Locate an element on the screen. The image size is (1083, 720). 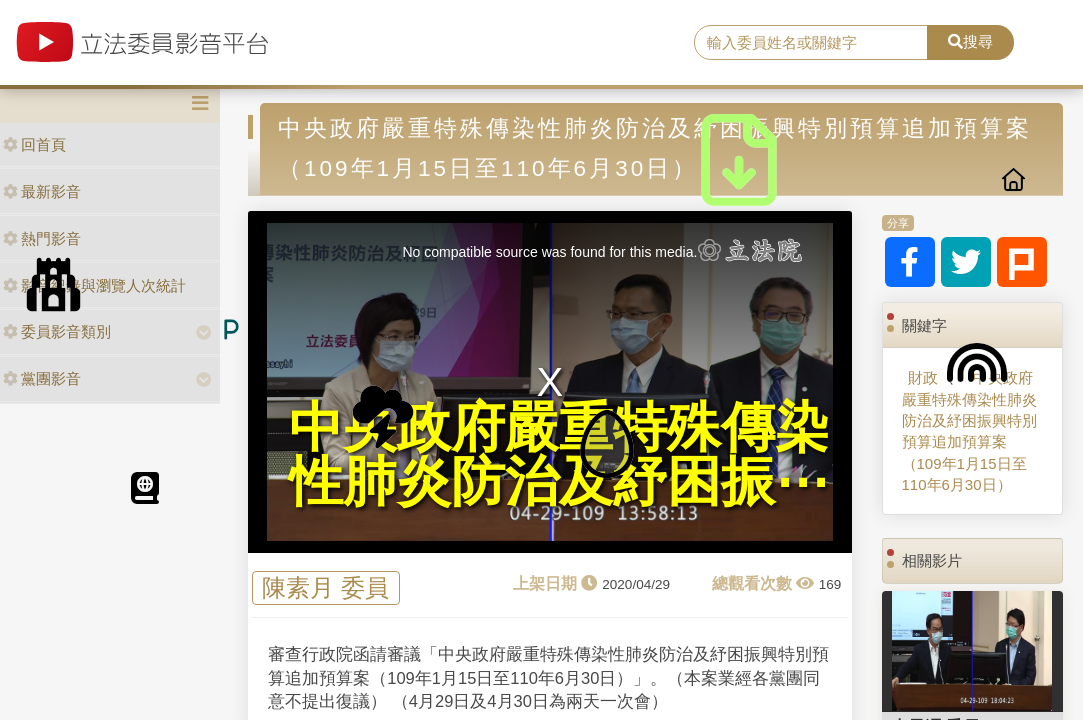
indicates LGBTQ+ pride or inclusivity features is located at coordinates (977, 364).